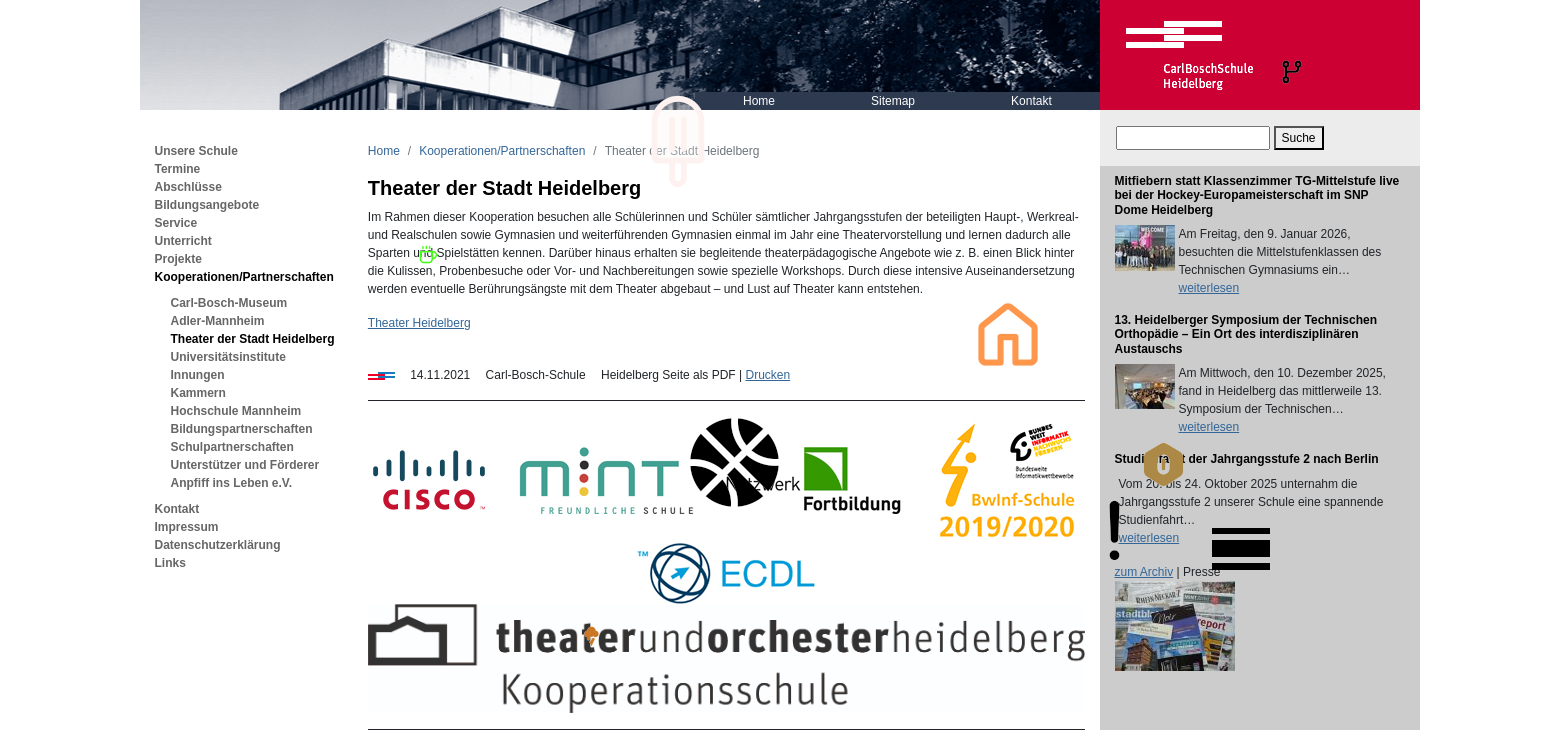 This screenshot has height=746, width=1559. Describe the element at coordinates (1008, 336) in the screenshot. I see `navigate to home screen` at that location.